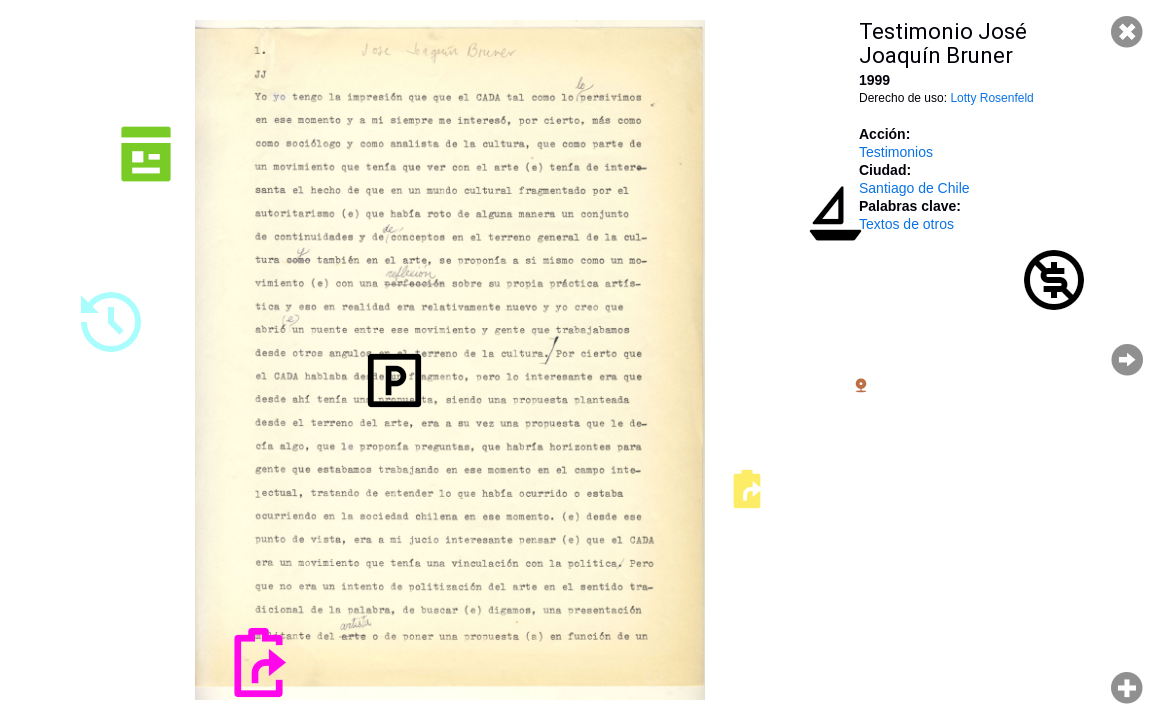  Describe the element at coordinates (835, 213) in the screenshot. I see `navigate to sailing or boating features` at that location.